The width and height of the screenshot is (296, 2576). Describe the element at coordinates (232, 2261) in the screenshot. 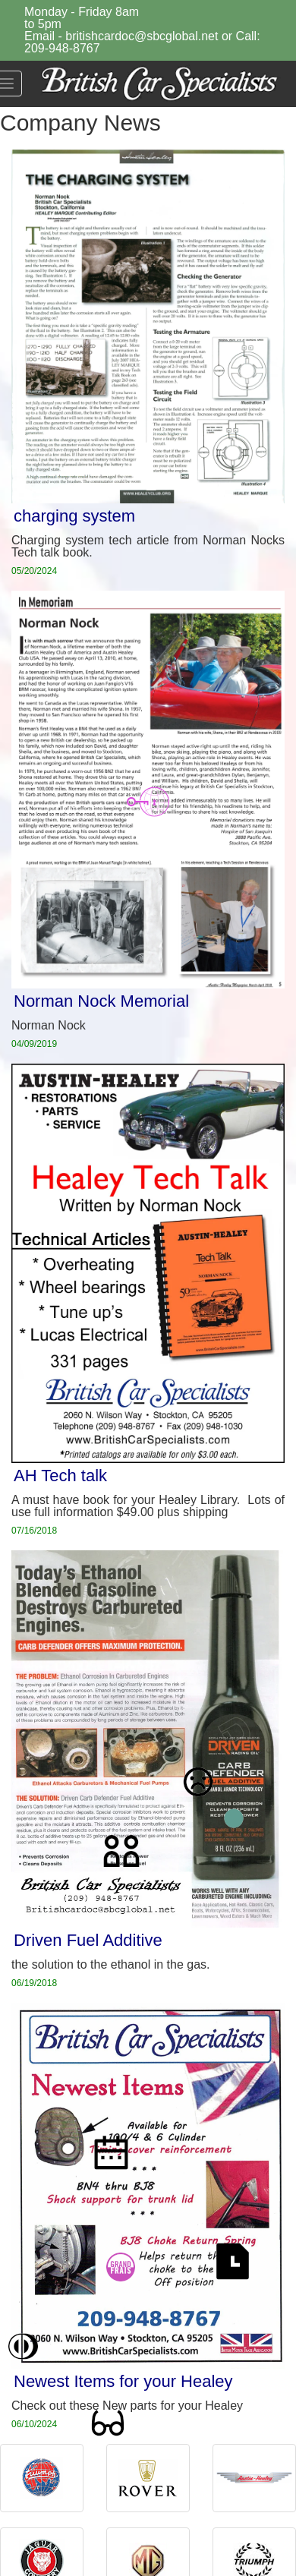

I see `view file version history` at that location.